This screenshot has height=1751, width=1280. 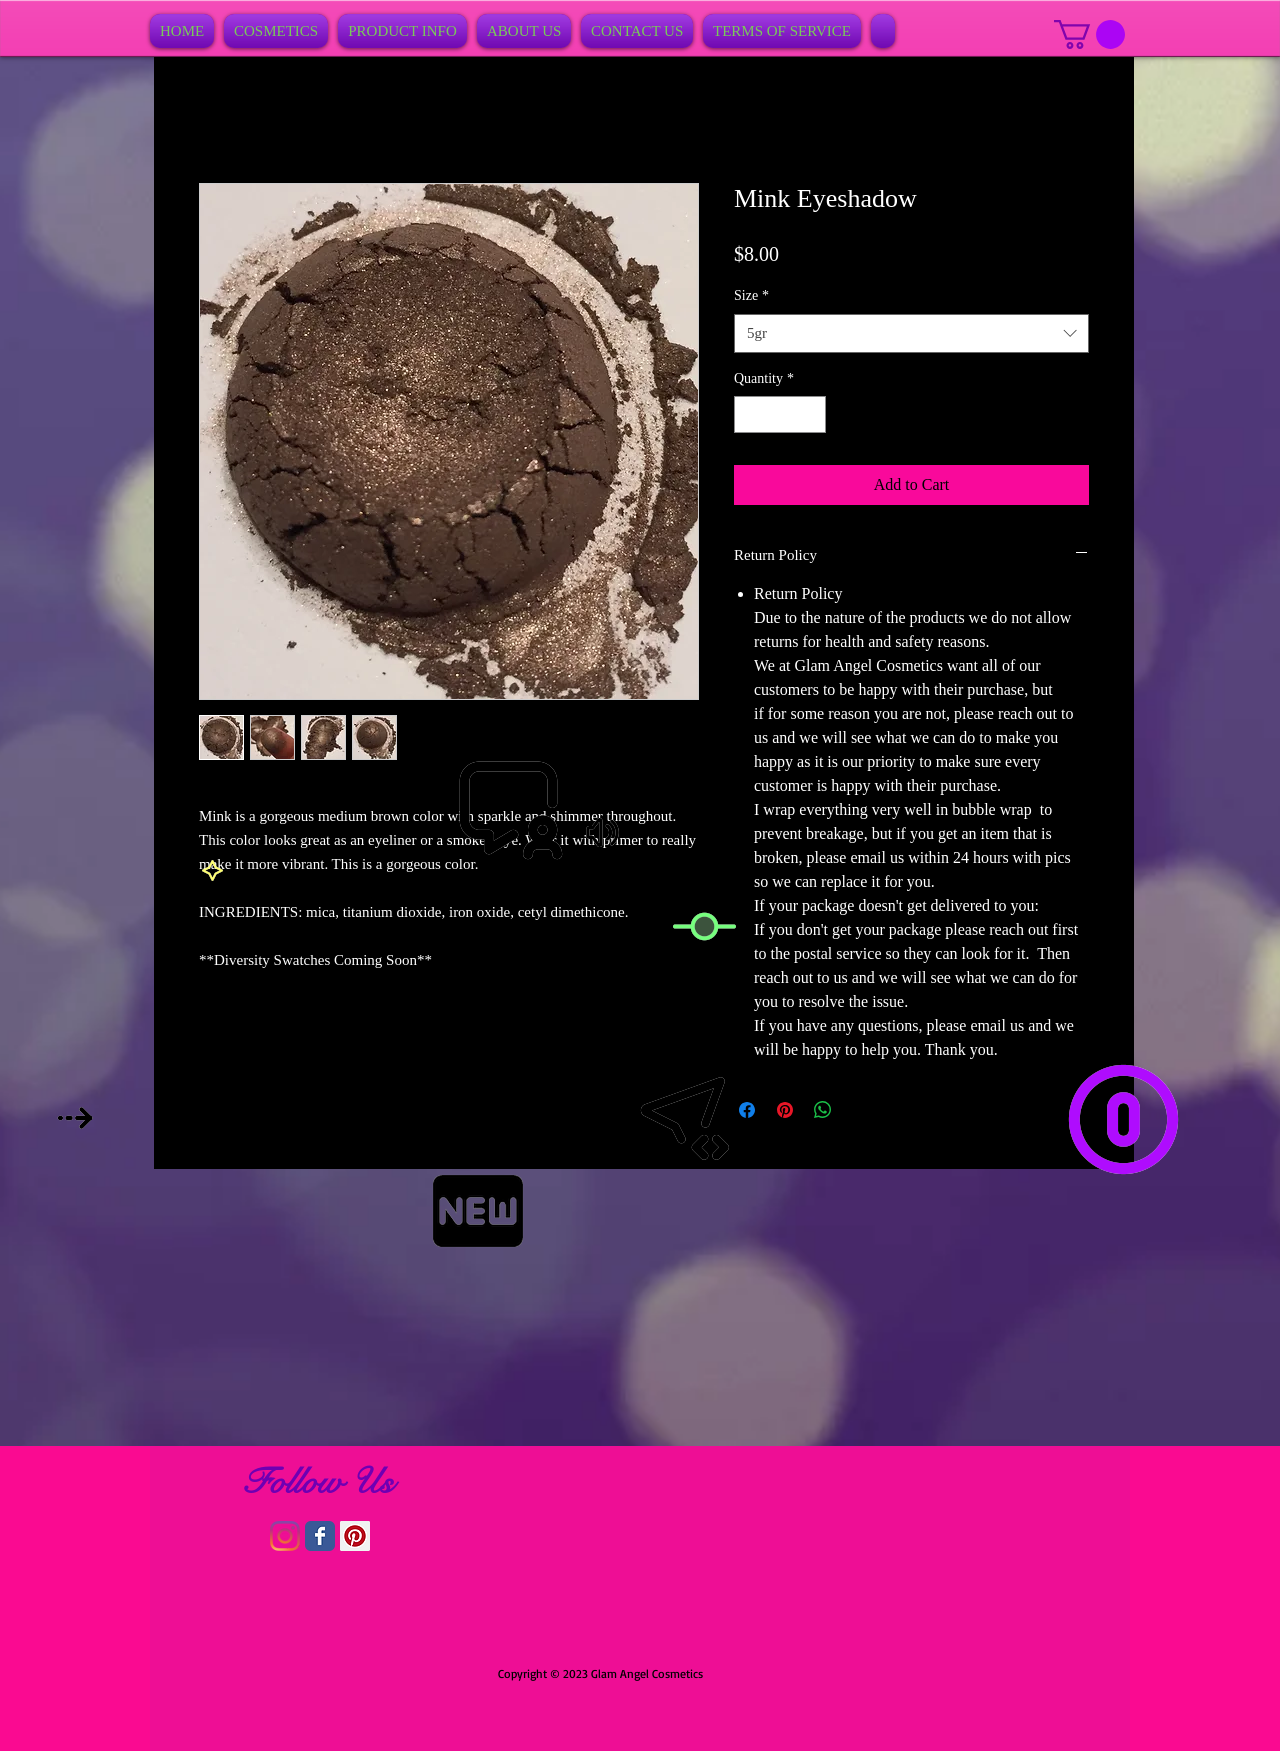 I want to click on adjust audio volume settings, so click(x=602, y=832).